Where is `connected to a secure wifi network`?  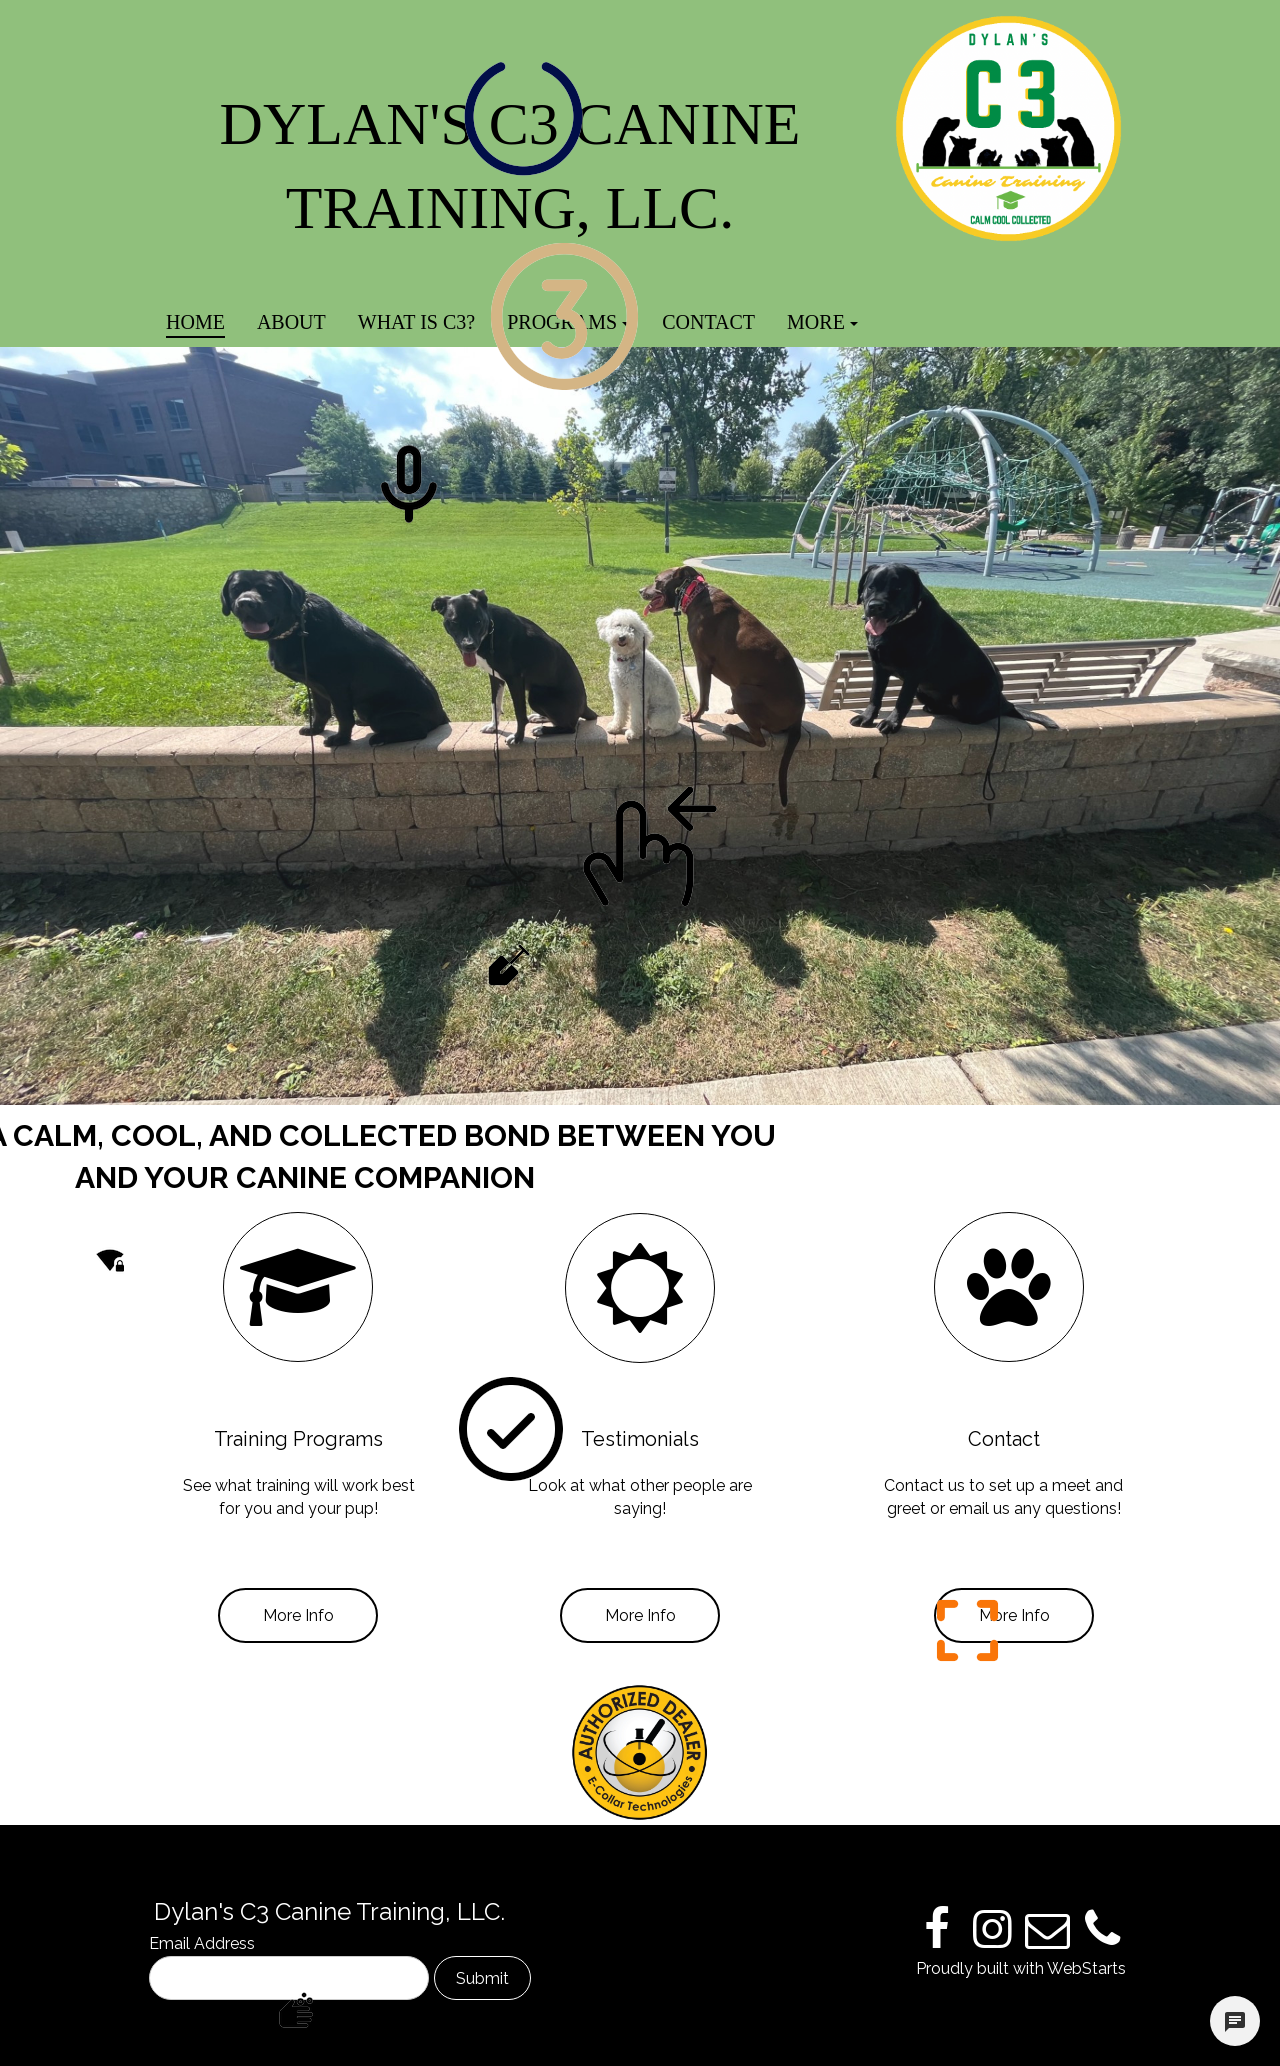 connected to a secure wifi network is located at coordinates (110, 1260).